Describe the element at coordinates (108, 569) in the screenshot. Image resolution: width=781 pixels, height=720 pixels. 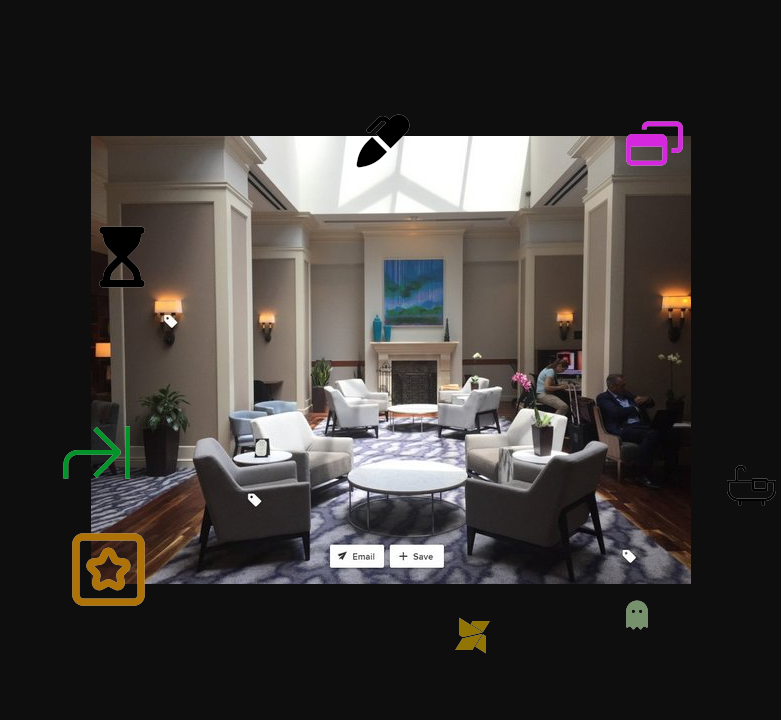
I see `add item to favorites` at that location.